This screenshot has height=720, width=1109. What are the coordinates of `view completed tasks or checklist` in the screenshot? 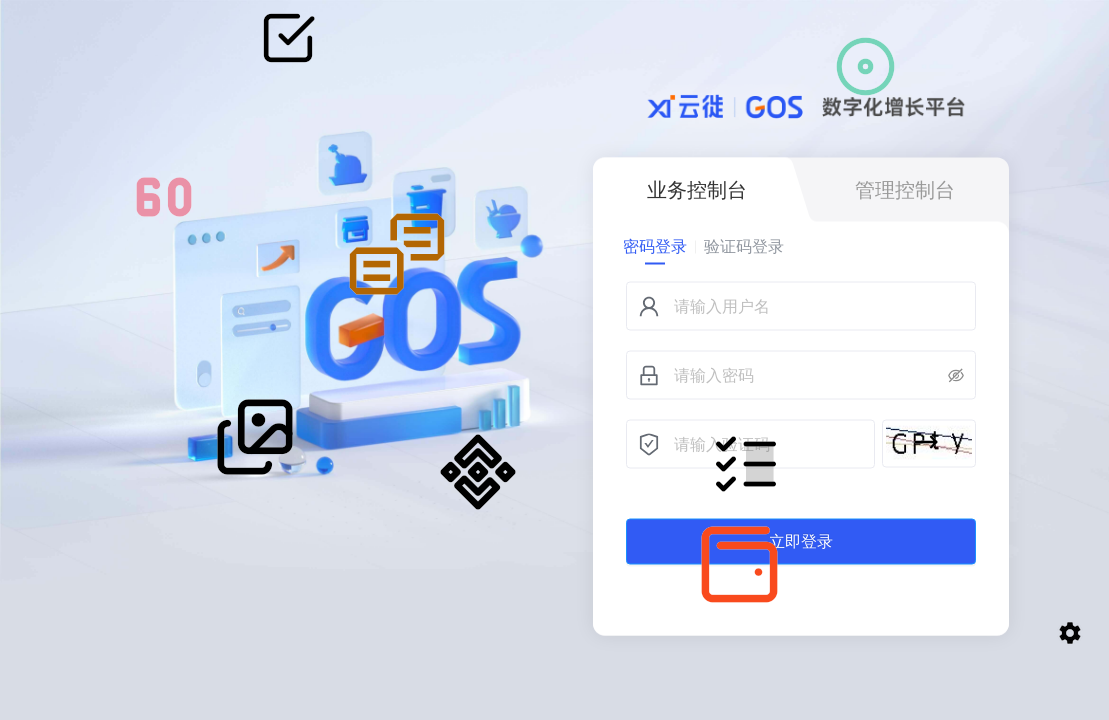 It's located at (746, 464).